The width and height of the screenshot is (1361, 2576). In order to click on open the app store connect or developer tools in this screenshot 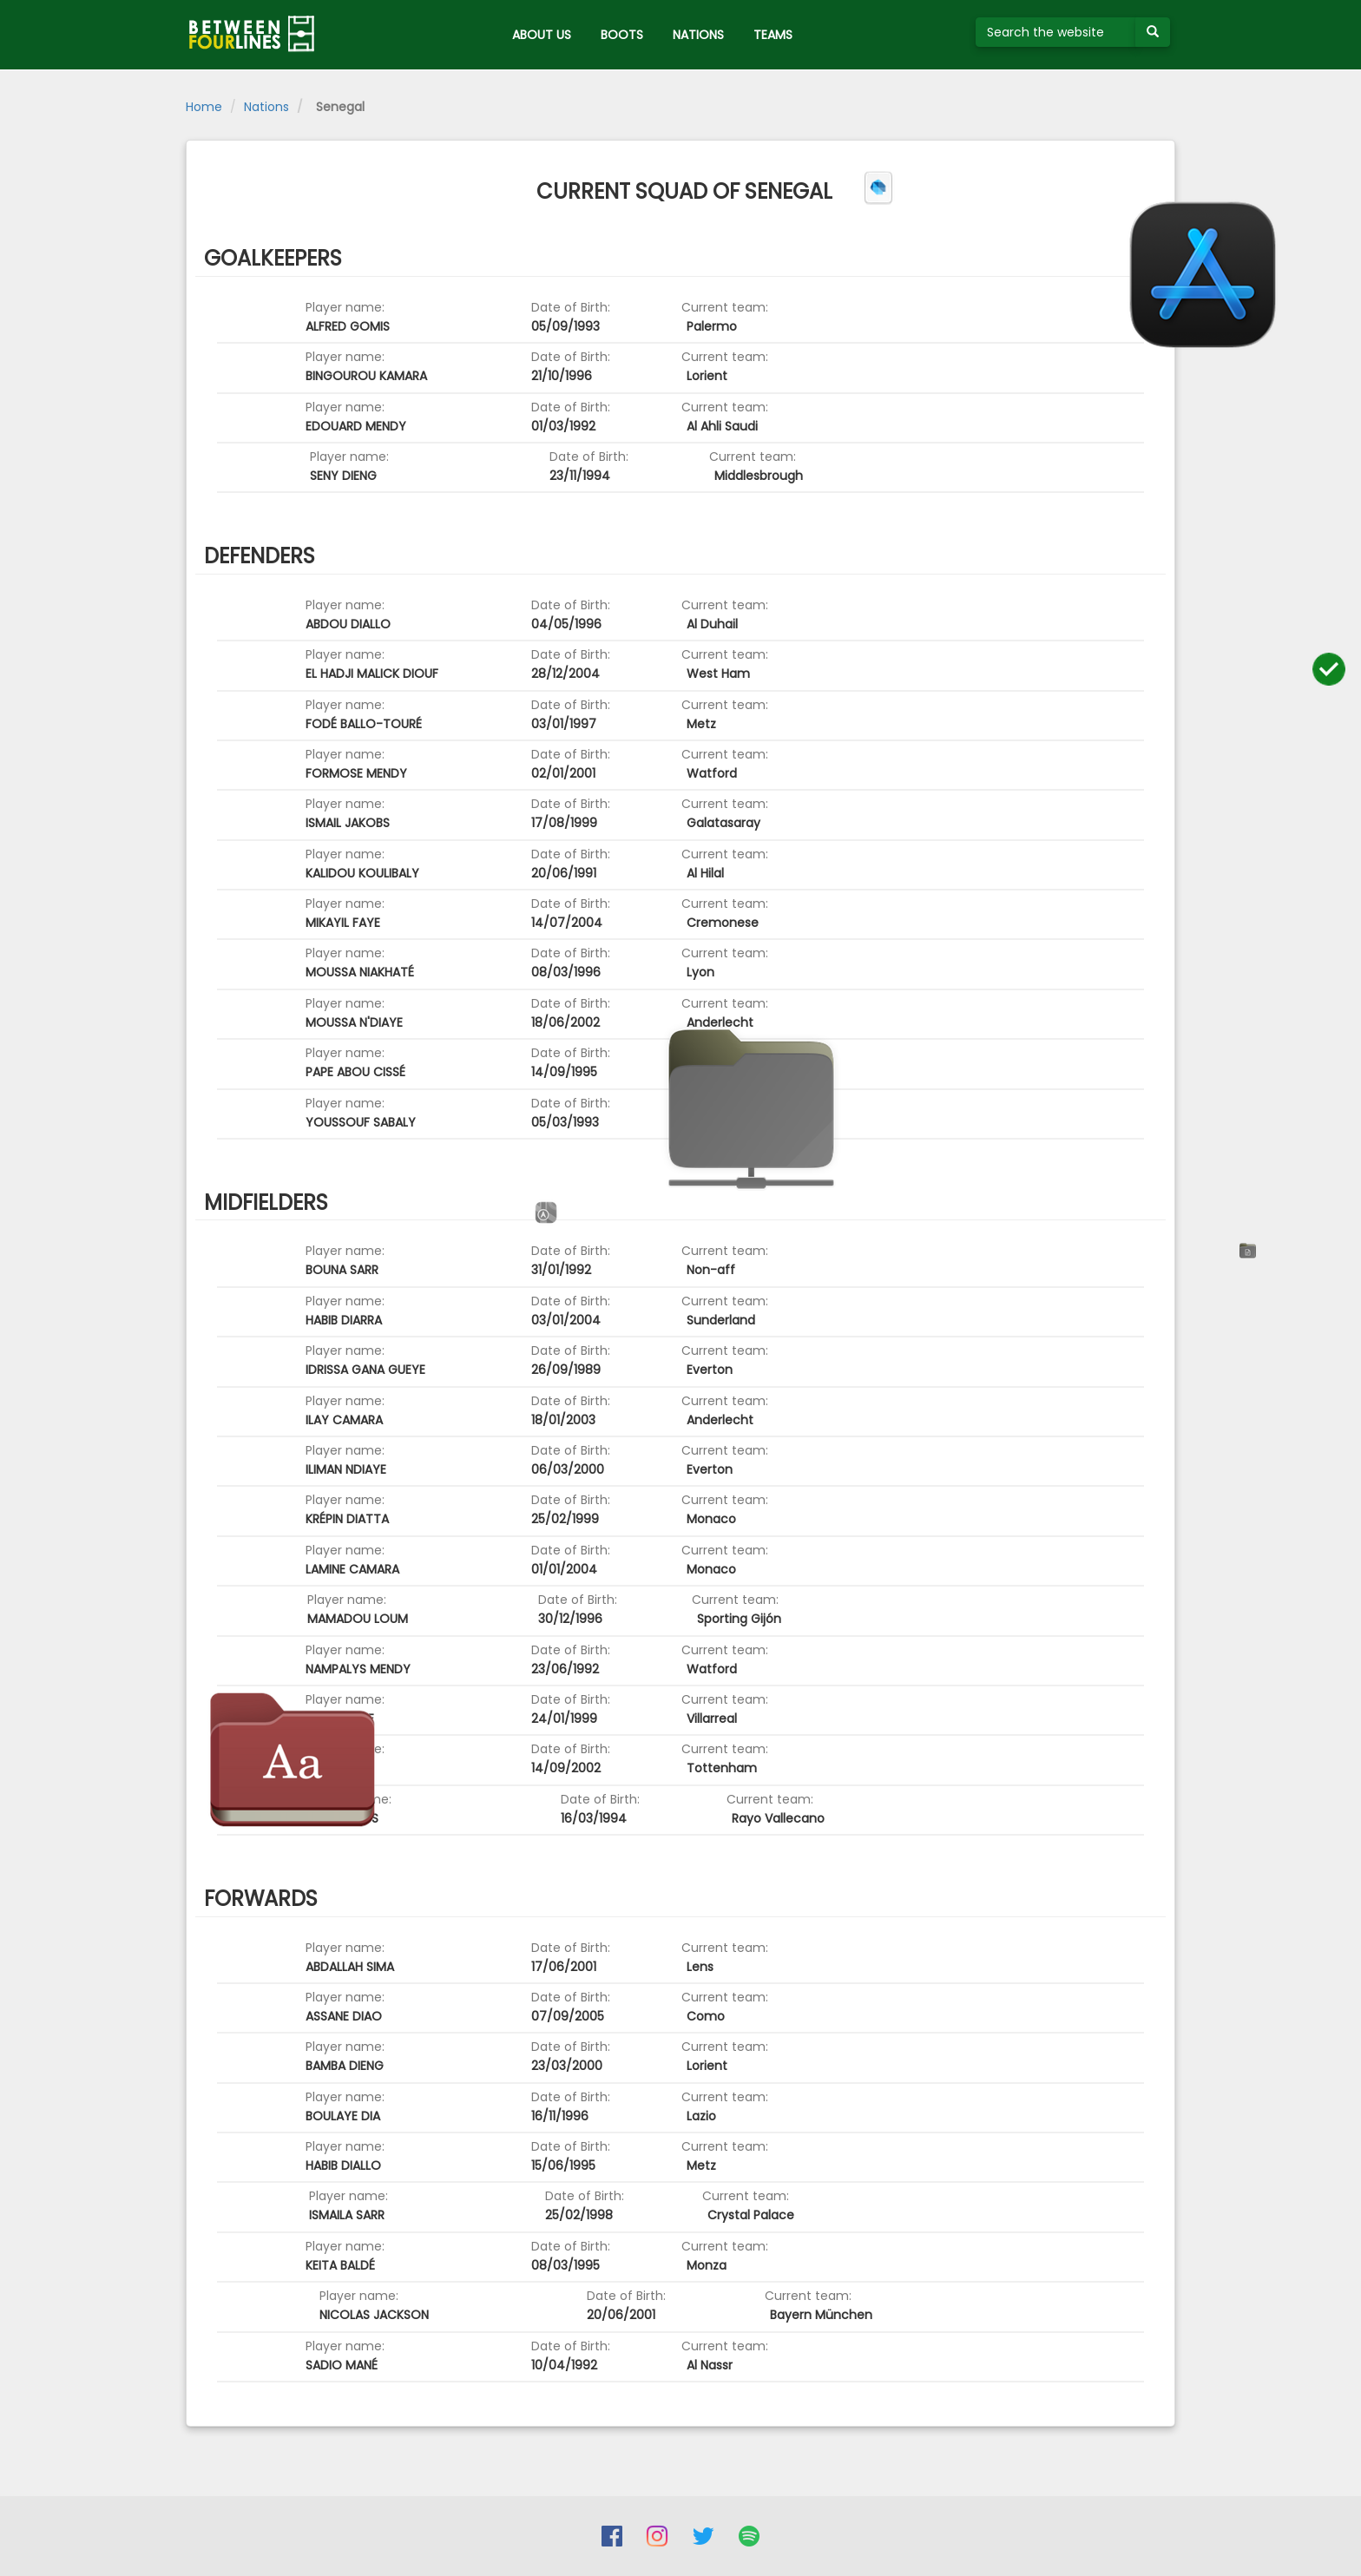, I will do `click(1202, 274)`.